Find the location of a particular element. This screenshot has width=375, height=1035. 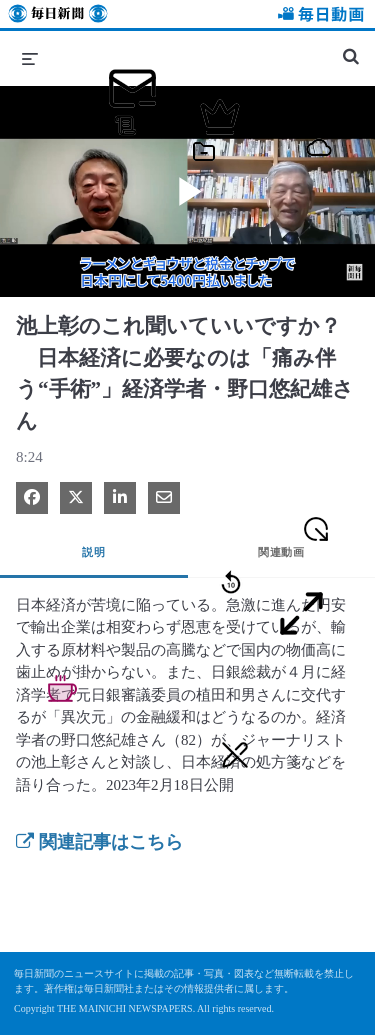

expand to fullscreen mode is located at coordinates (301, 613).